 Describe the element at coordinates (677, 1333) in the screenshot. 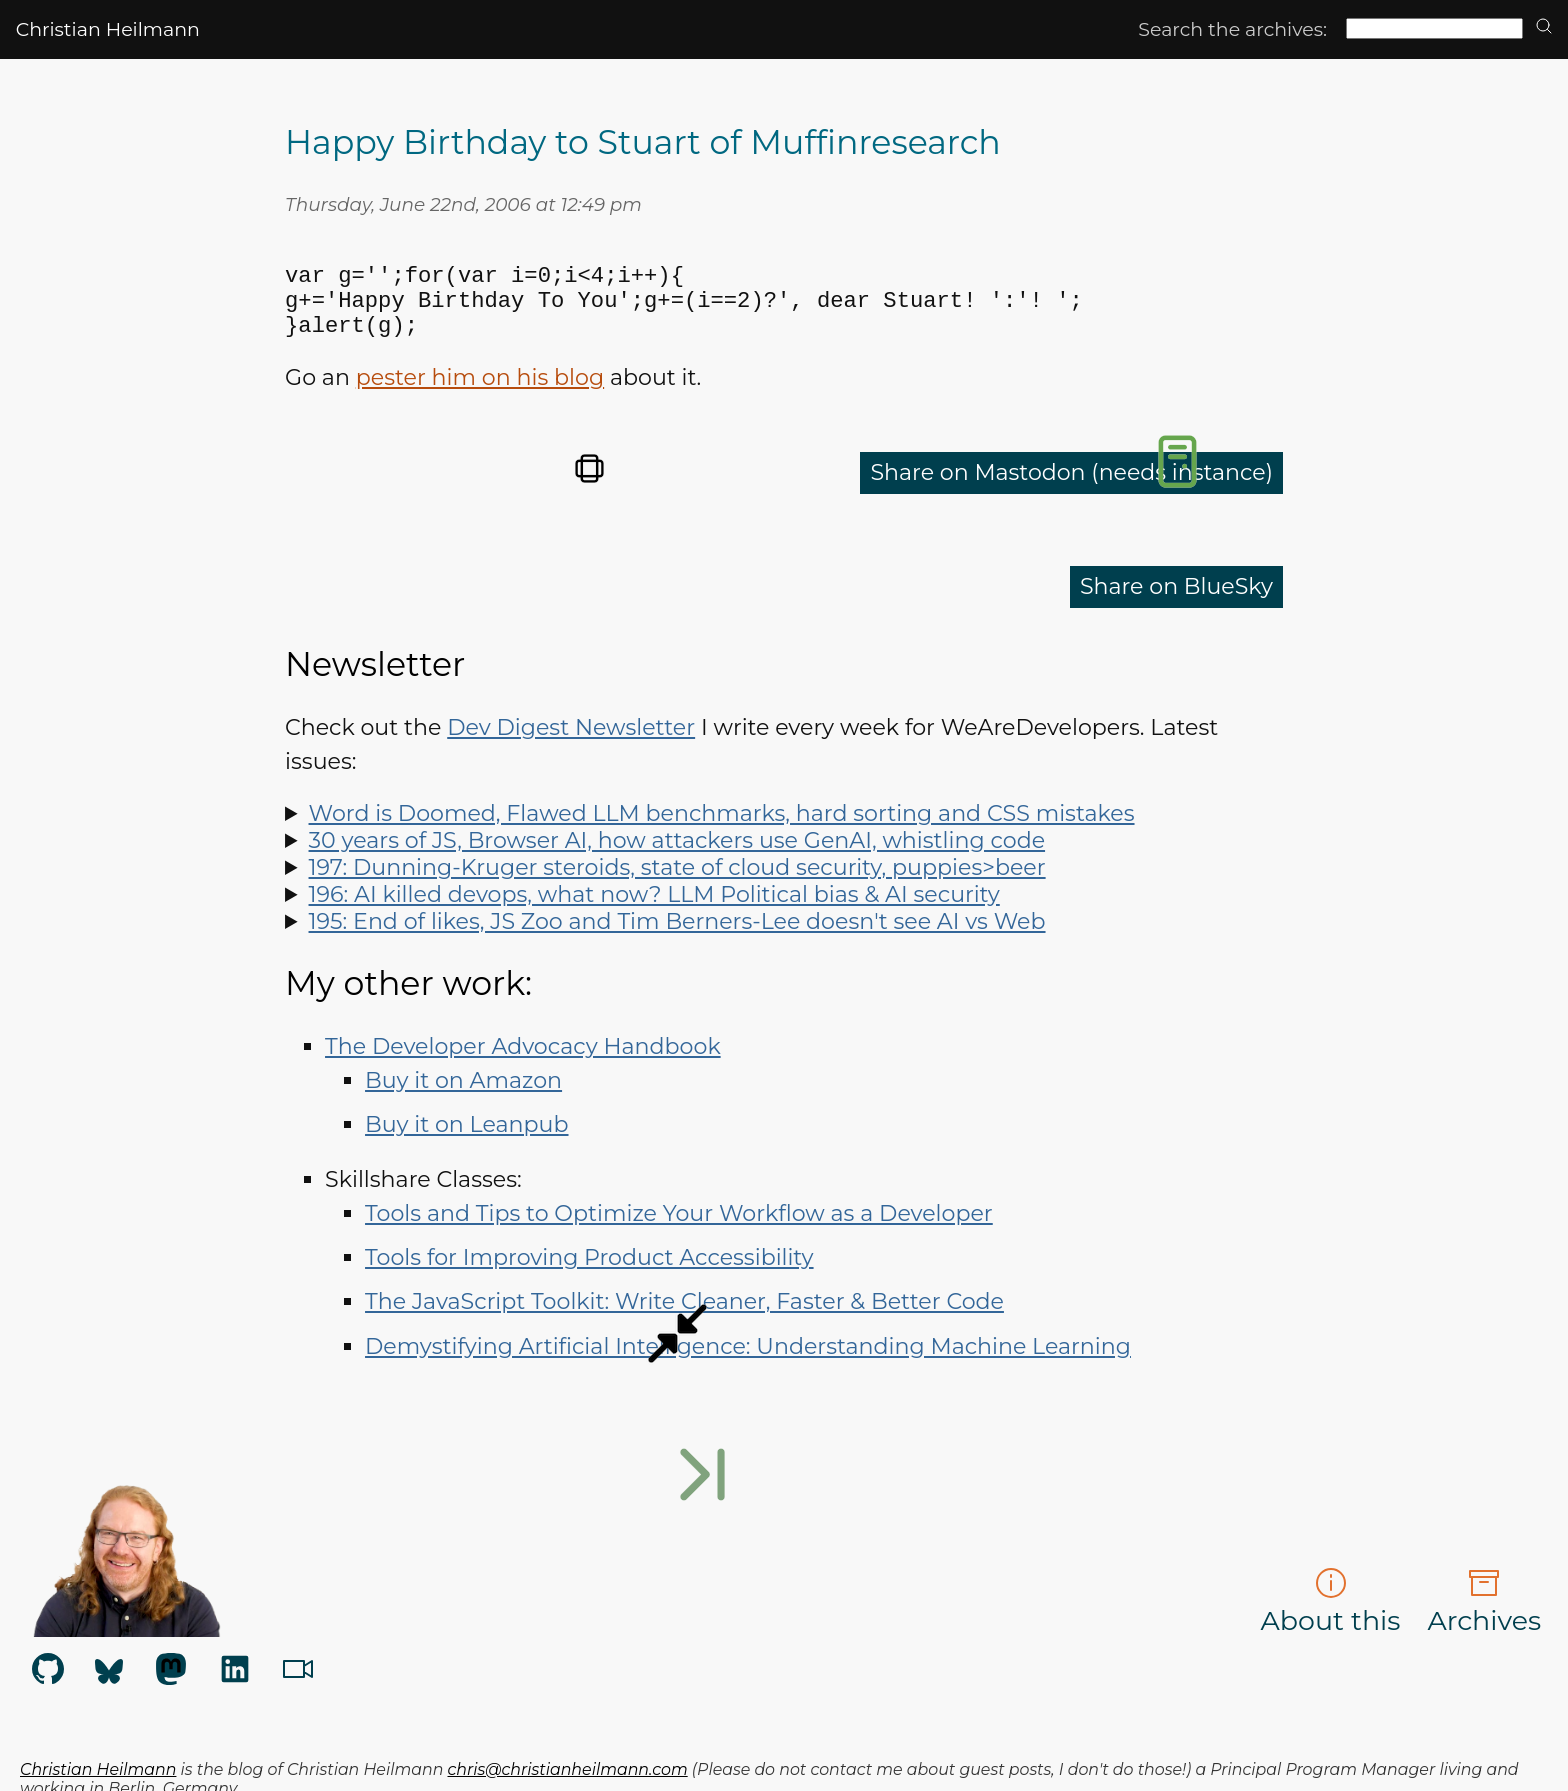

I see `exit fullscreen mode` at that location.